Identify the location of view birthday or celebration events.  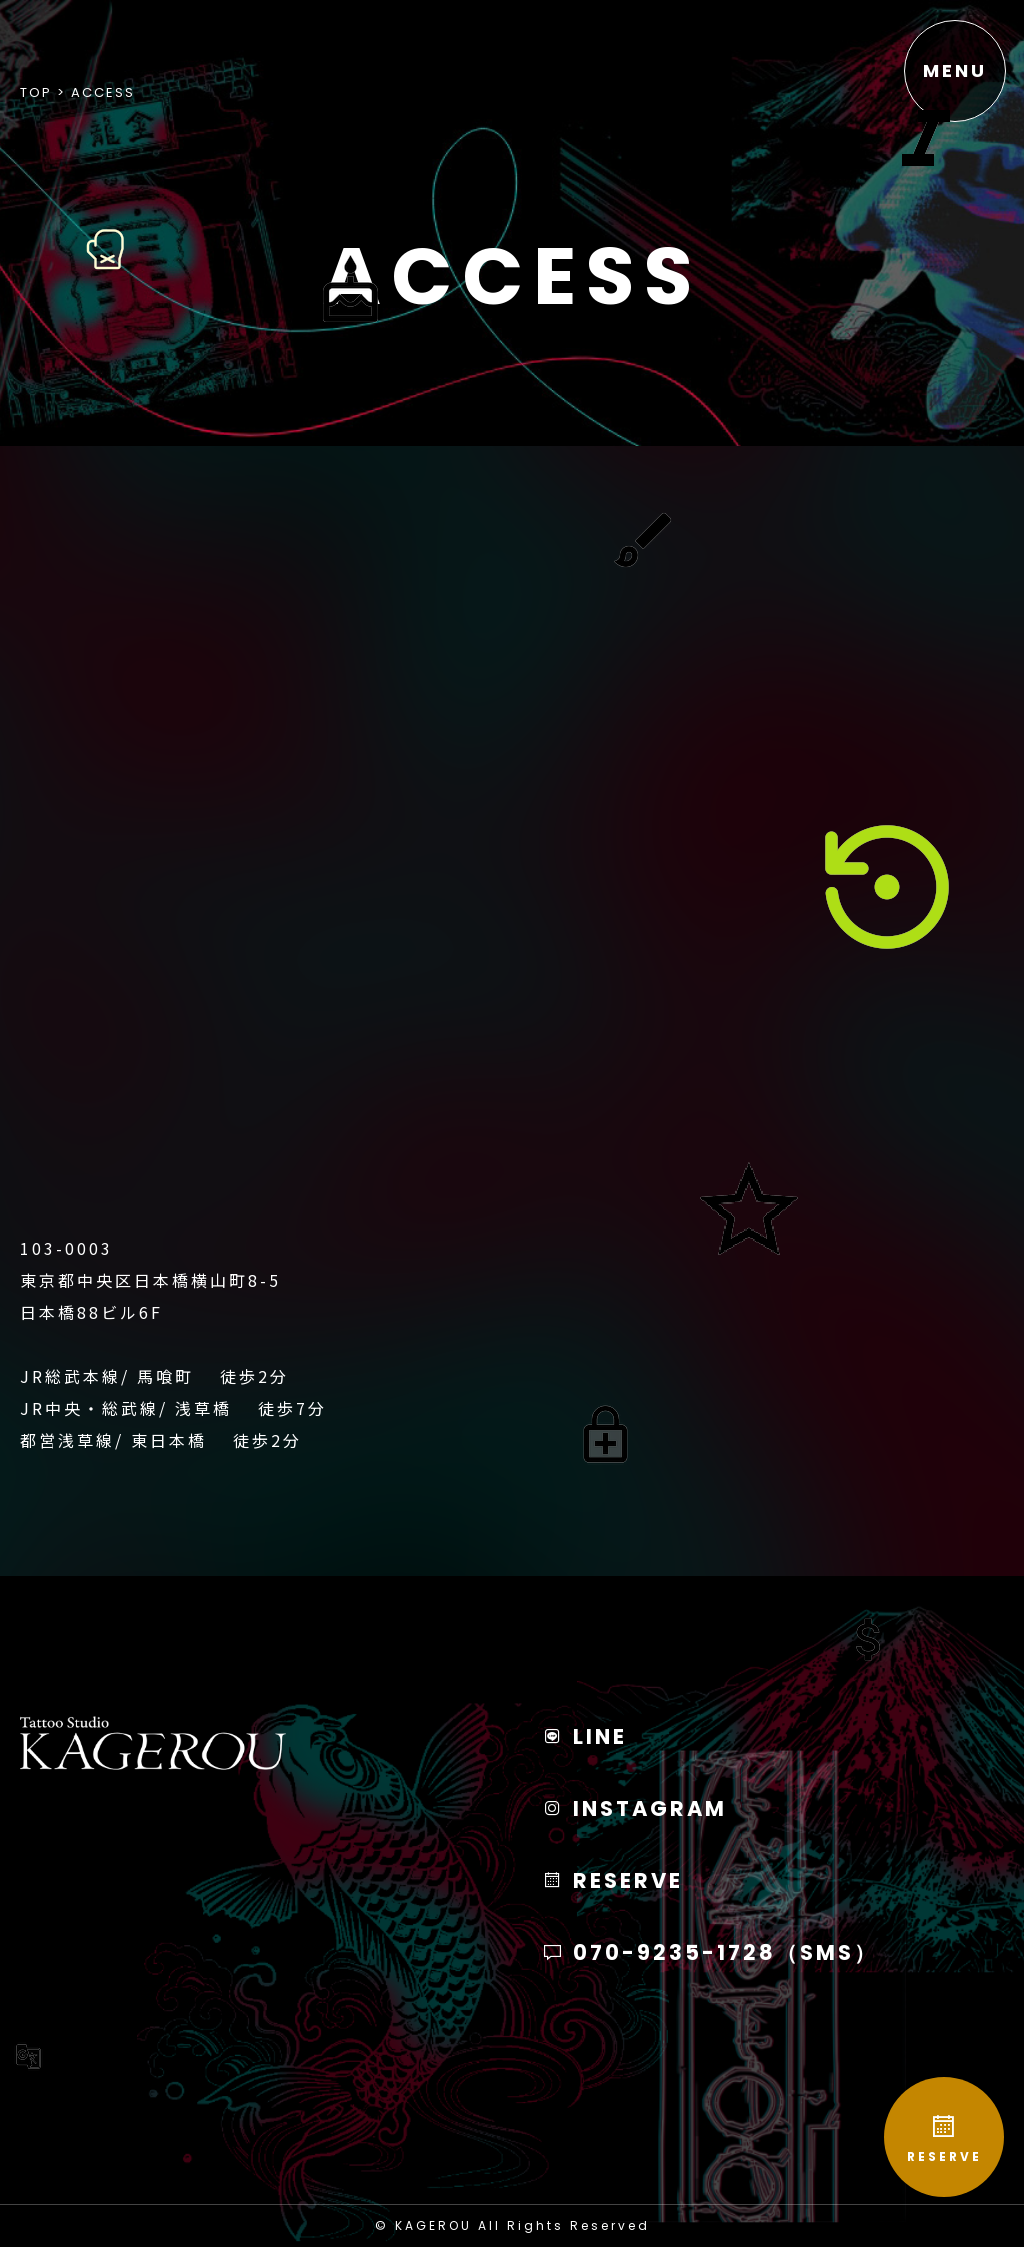
(350, 291).